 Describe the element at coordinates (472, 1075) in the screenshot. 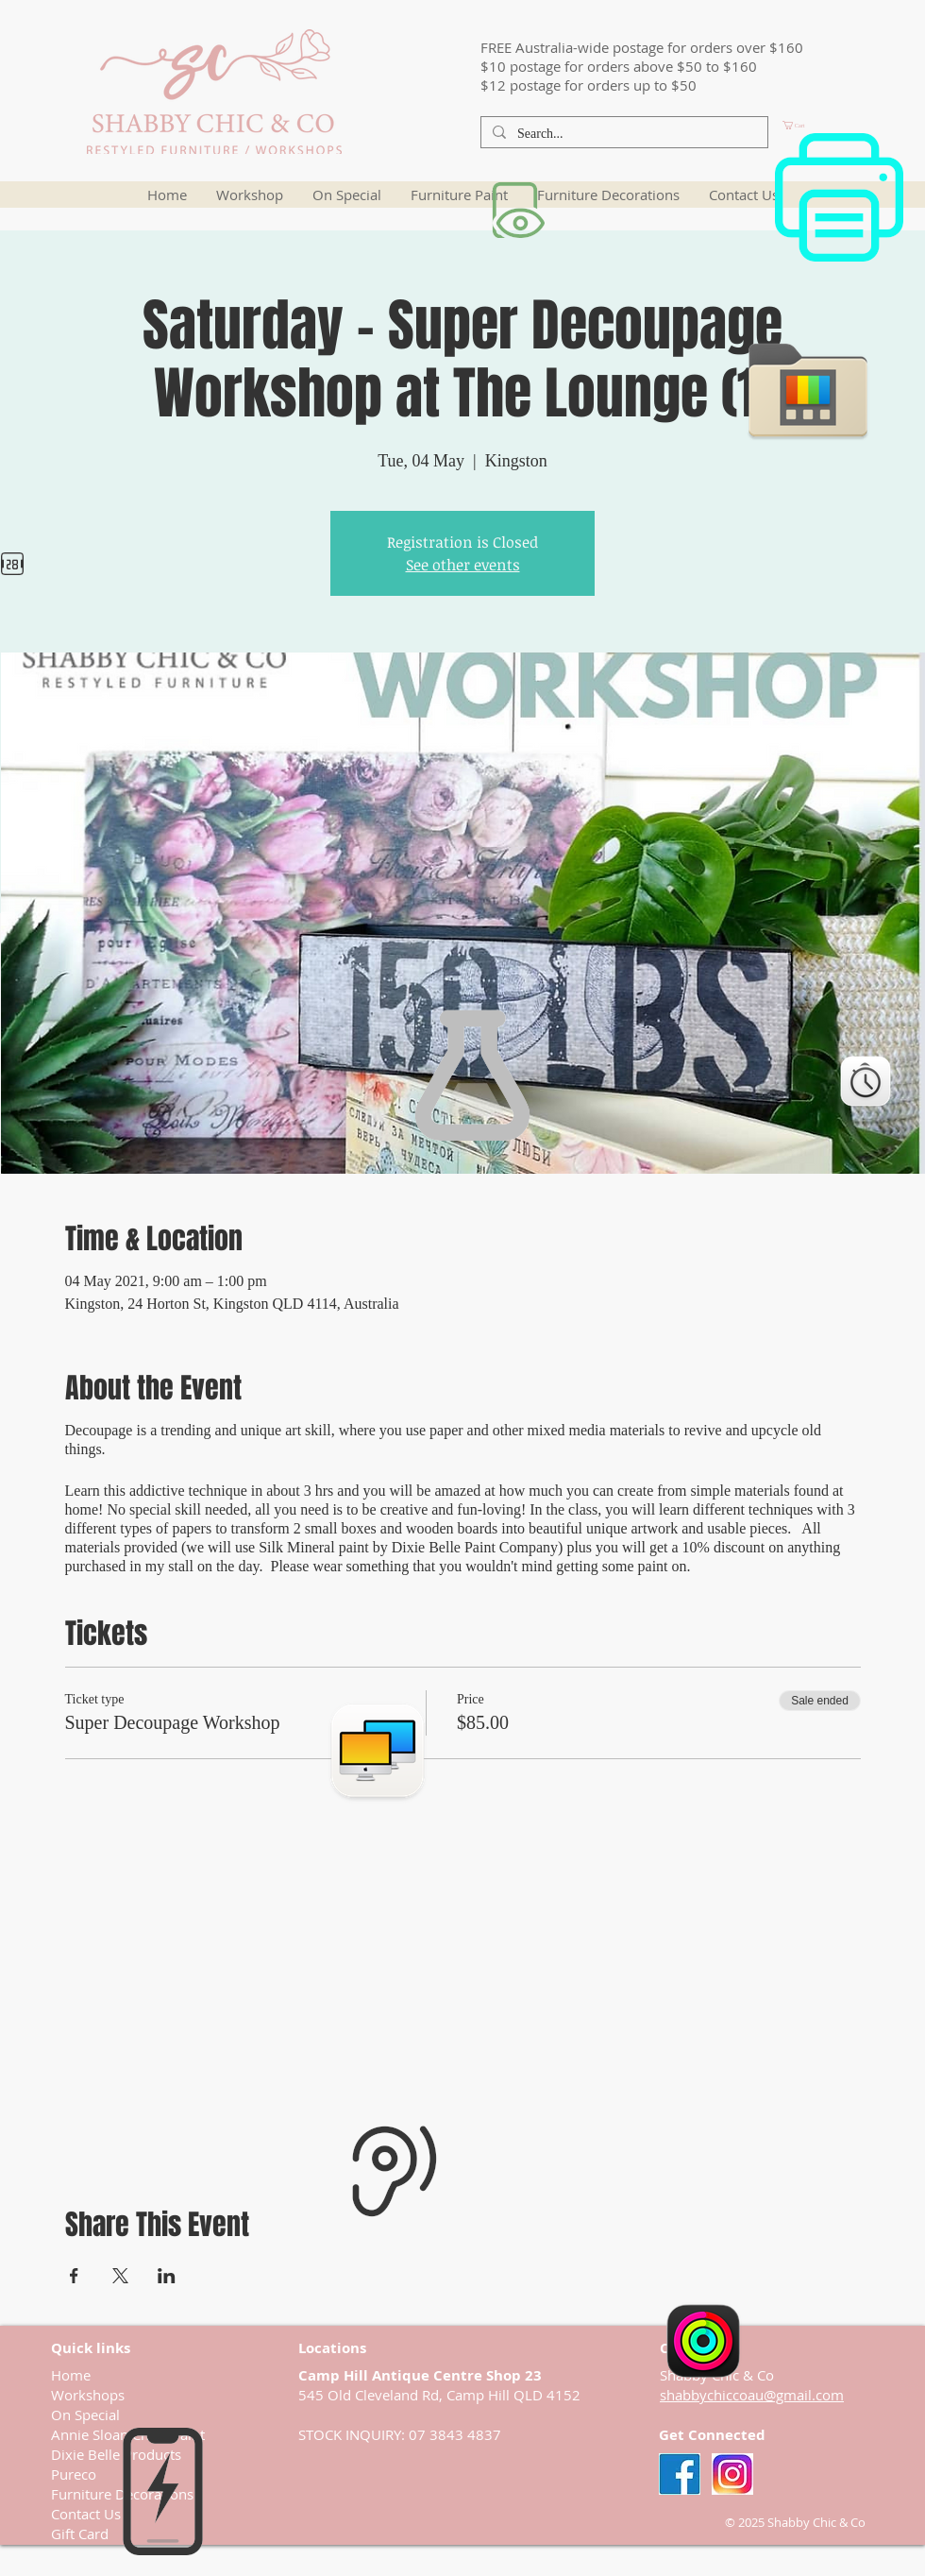

I see `open science or laboratory applications` at that location.